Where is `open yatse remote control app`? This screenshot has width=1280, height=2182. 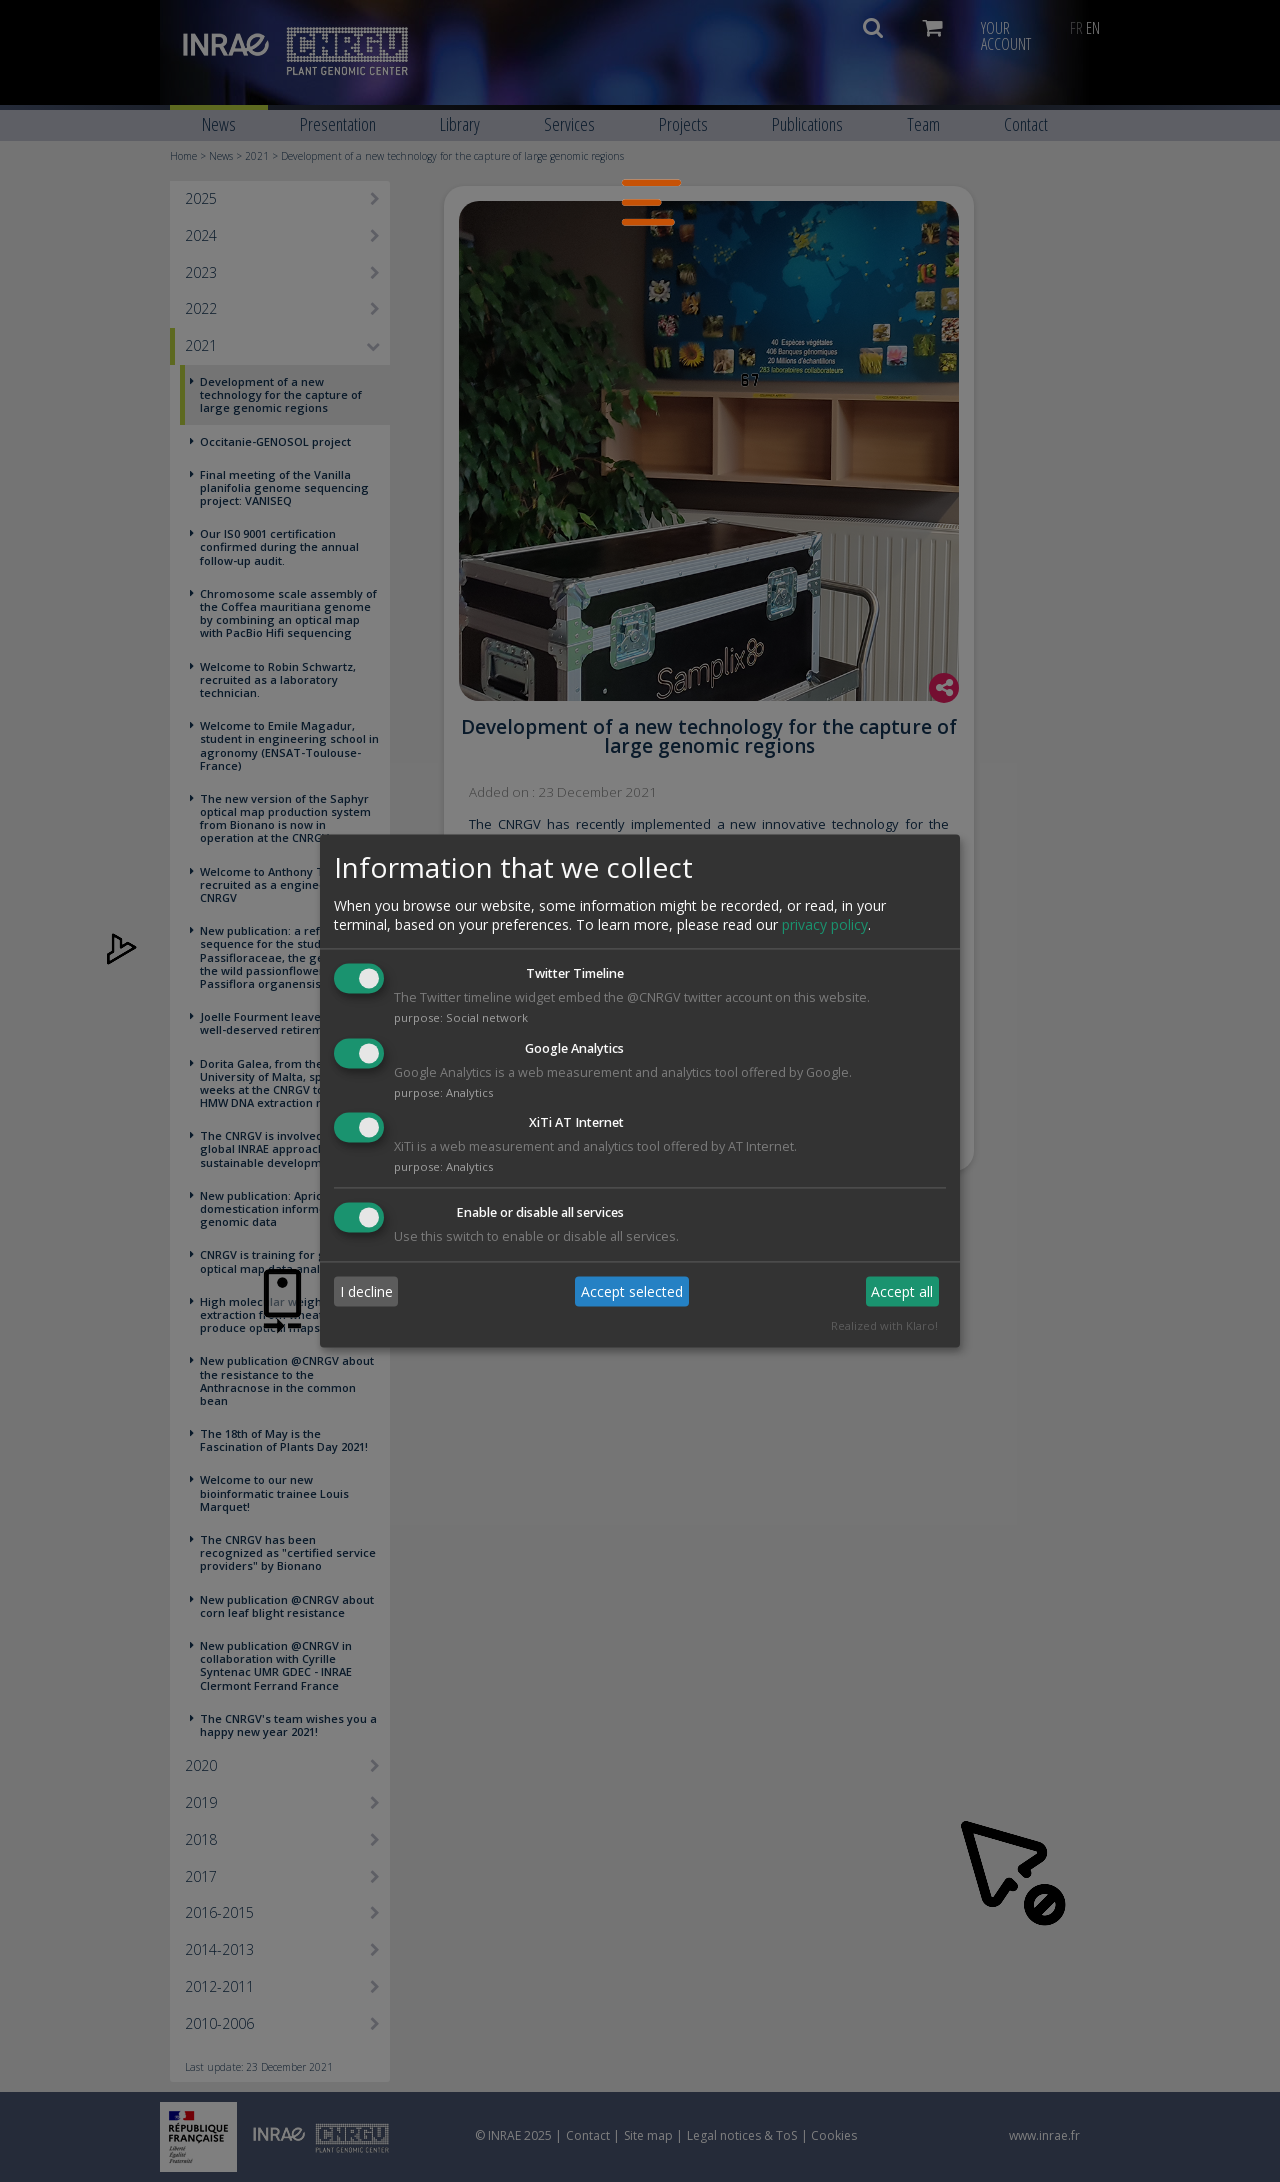 open yatse remote control app is located at coordinates (121, 949).